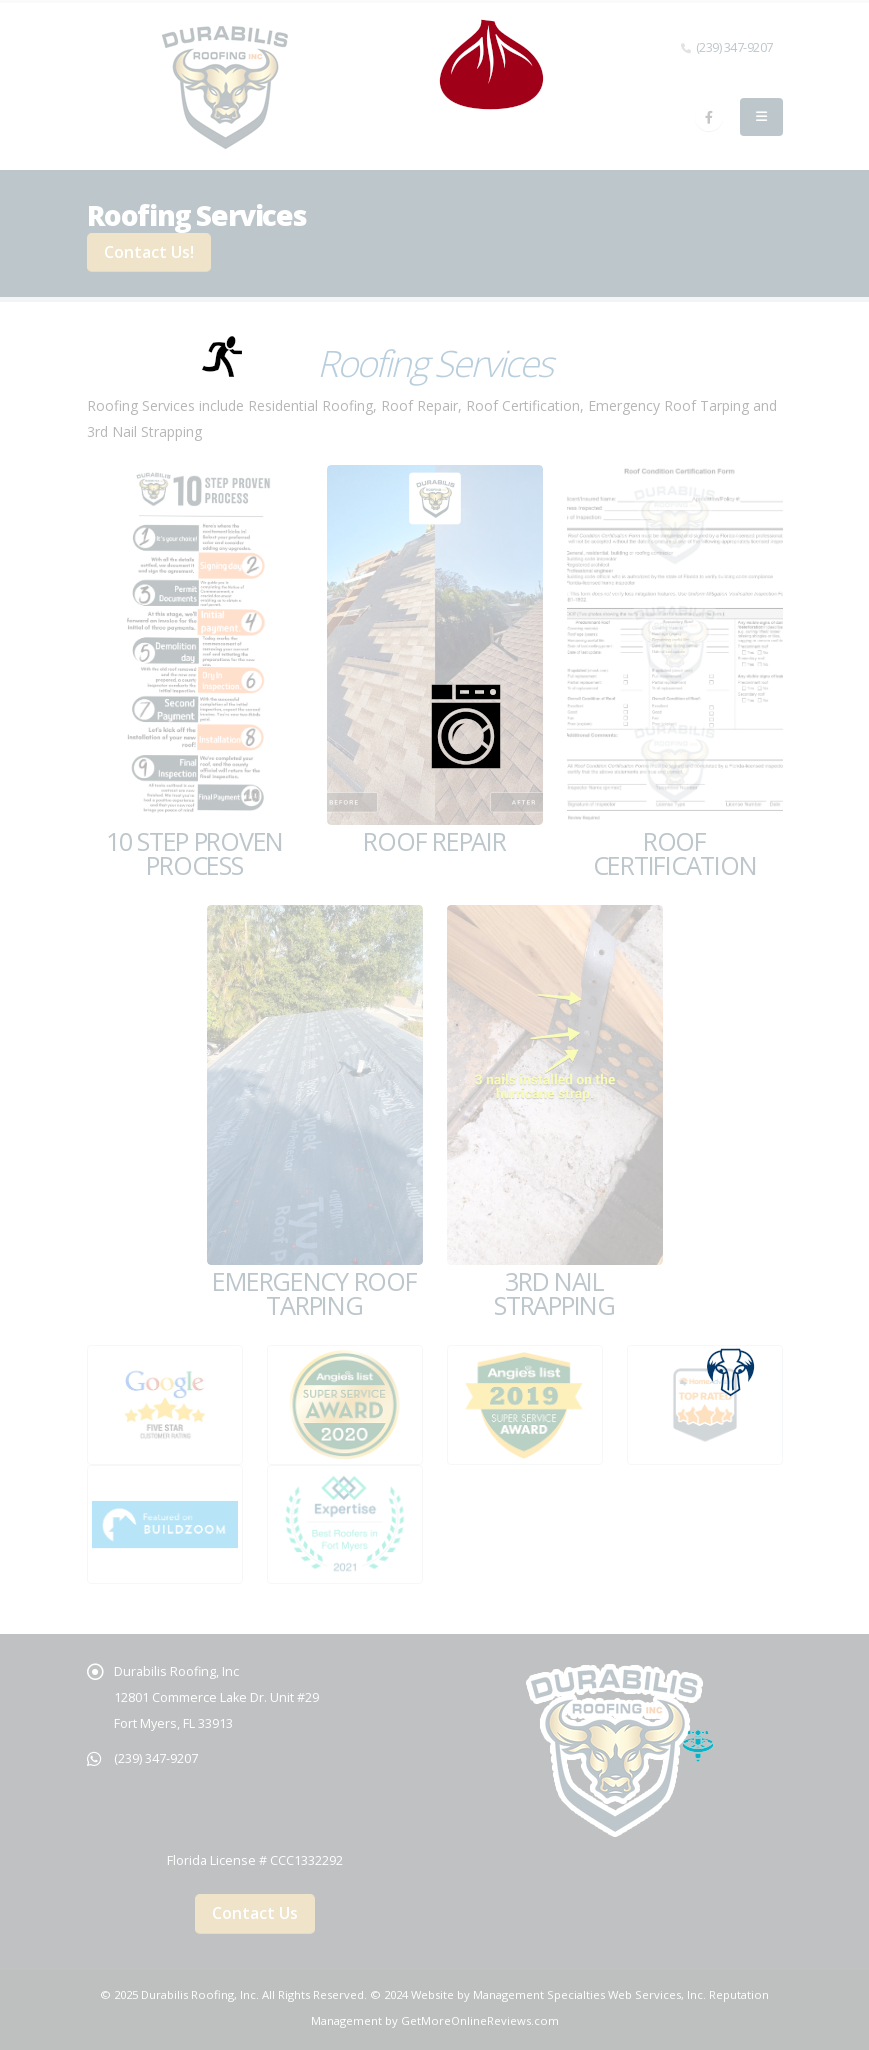 Image resolution: width=869 pixels, height=2050 pixels. What do you see at coordinates (491, 64) in the screenshot?
I see `select dumpling or bao item in a food game` at bounding box center [491, 64].